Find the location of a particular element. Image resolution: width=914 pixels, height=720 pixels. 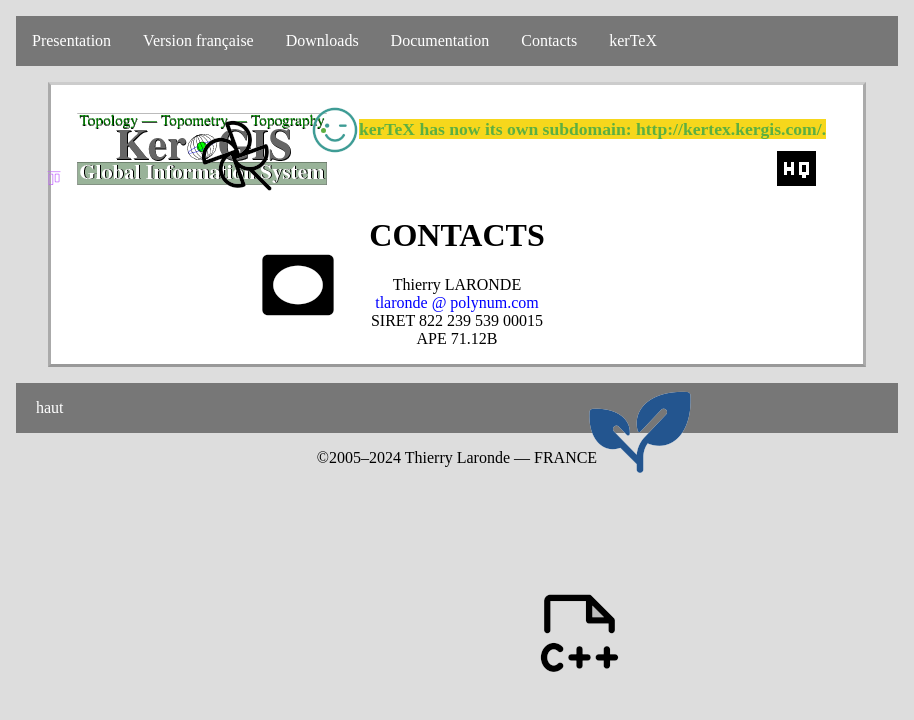

a C++ source code file is located at coordinates (579, 636).